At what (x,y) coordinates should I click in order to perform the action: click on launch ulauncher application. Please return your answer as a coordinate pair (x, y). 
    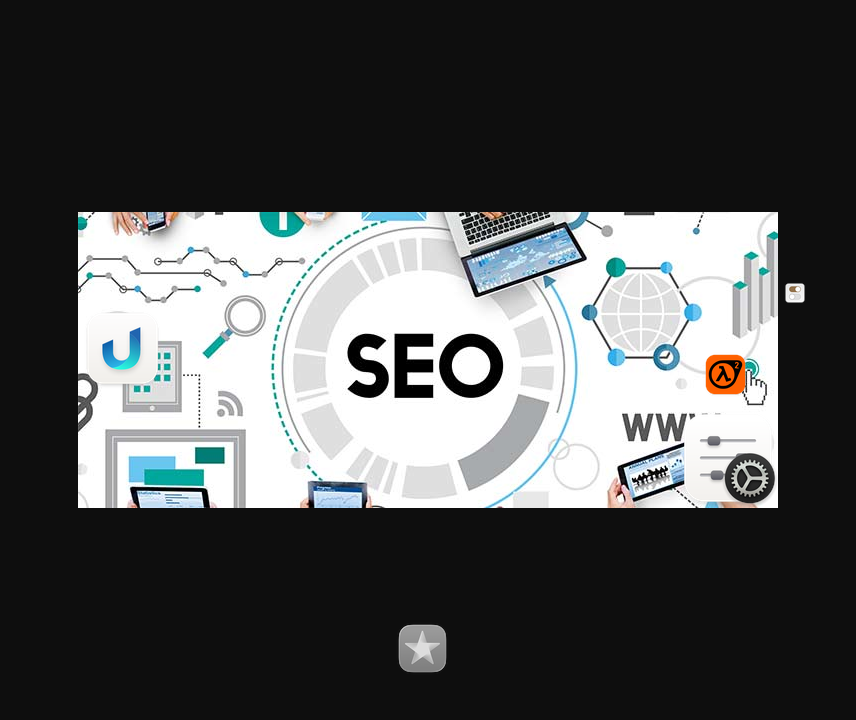
    Looking at the image, I should click on (122, 348).